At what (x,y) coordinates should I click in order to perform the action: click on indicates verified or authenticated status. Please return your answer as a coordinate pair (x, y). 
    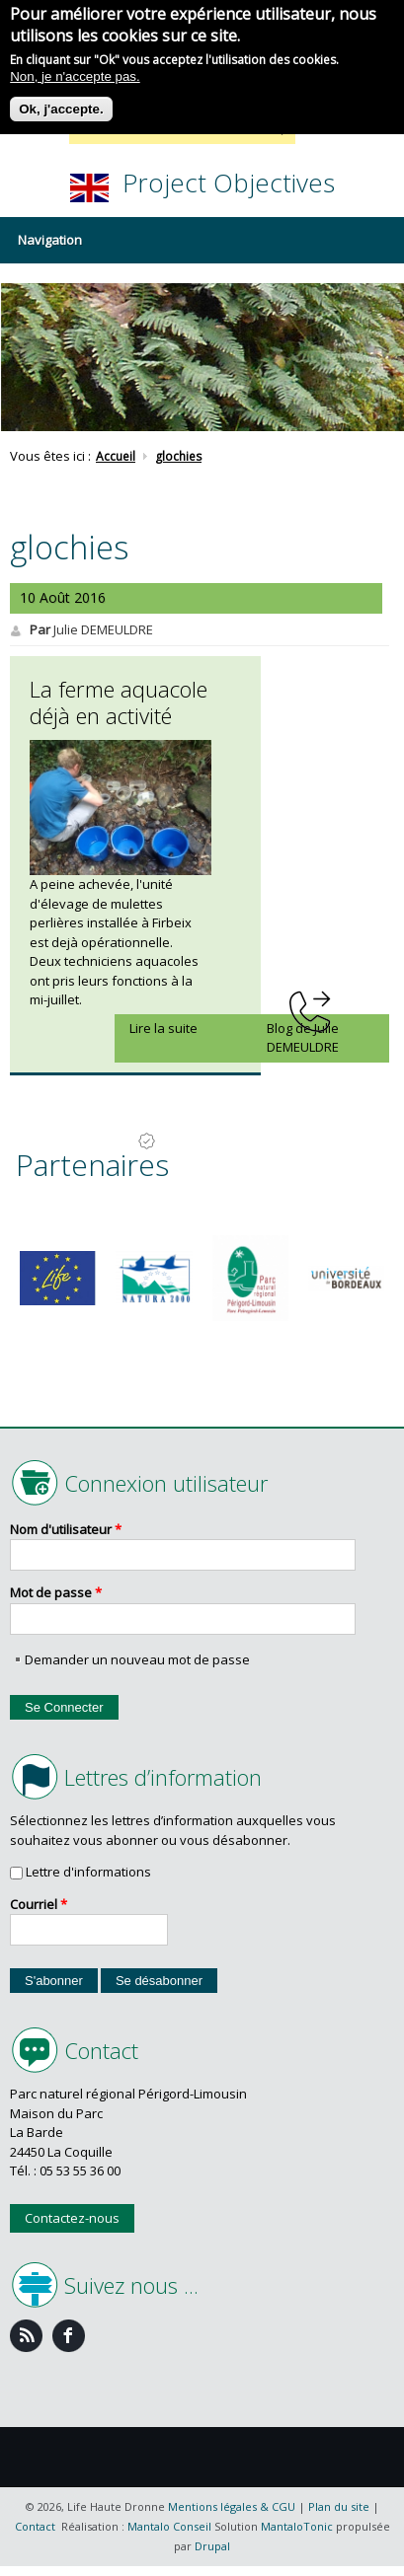
    Looking at the image, I should click on (146, 1141).